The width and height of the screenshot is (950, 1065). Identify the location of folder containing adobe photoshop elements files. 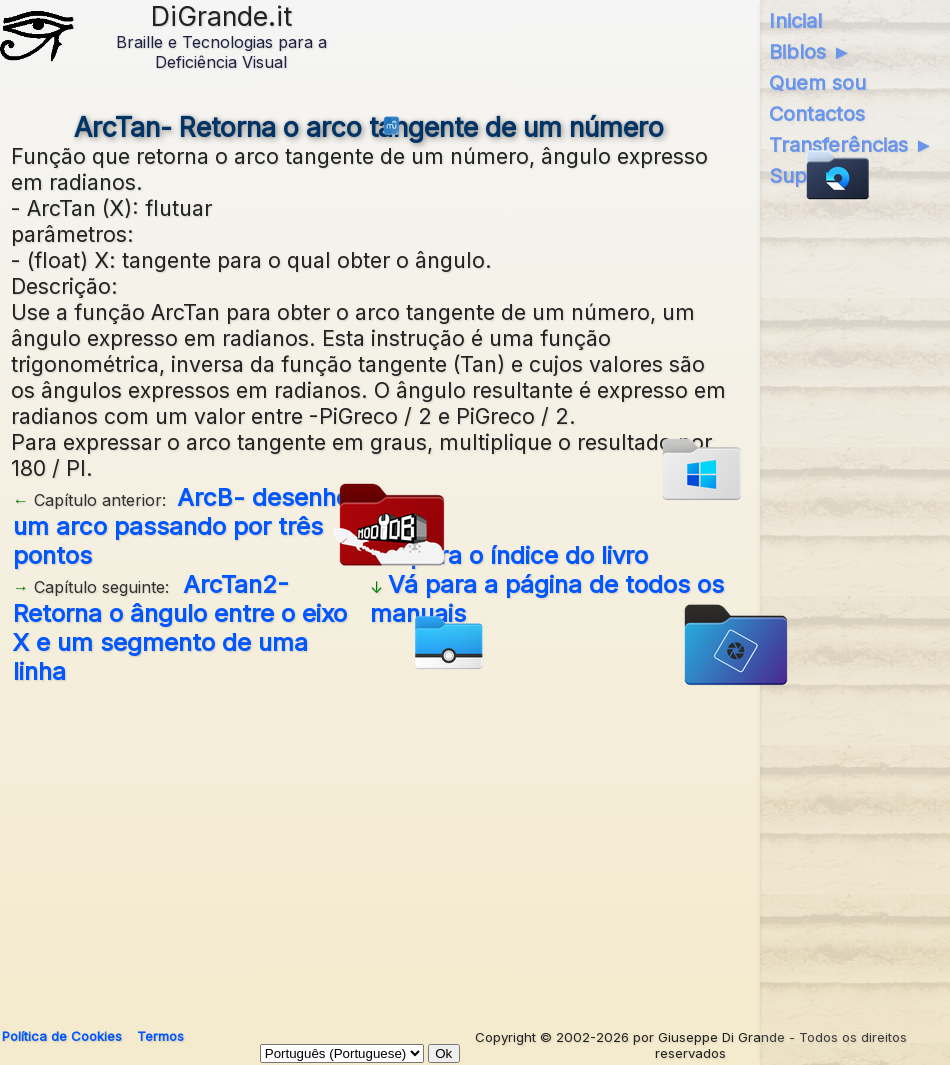
(735, 647).